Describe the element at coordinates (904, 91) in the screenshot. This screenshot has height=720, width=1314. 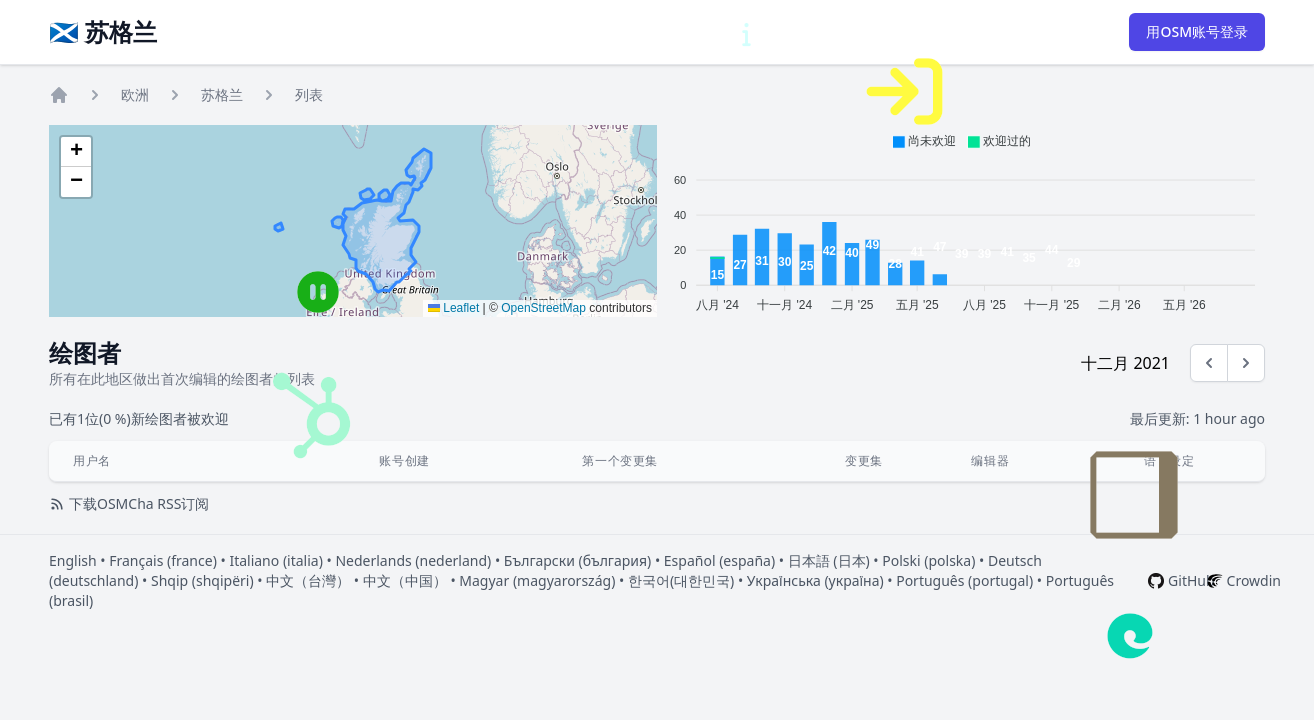
I see `log in to your account` at that location.